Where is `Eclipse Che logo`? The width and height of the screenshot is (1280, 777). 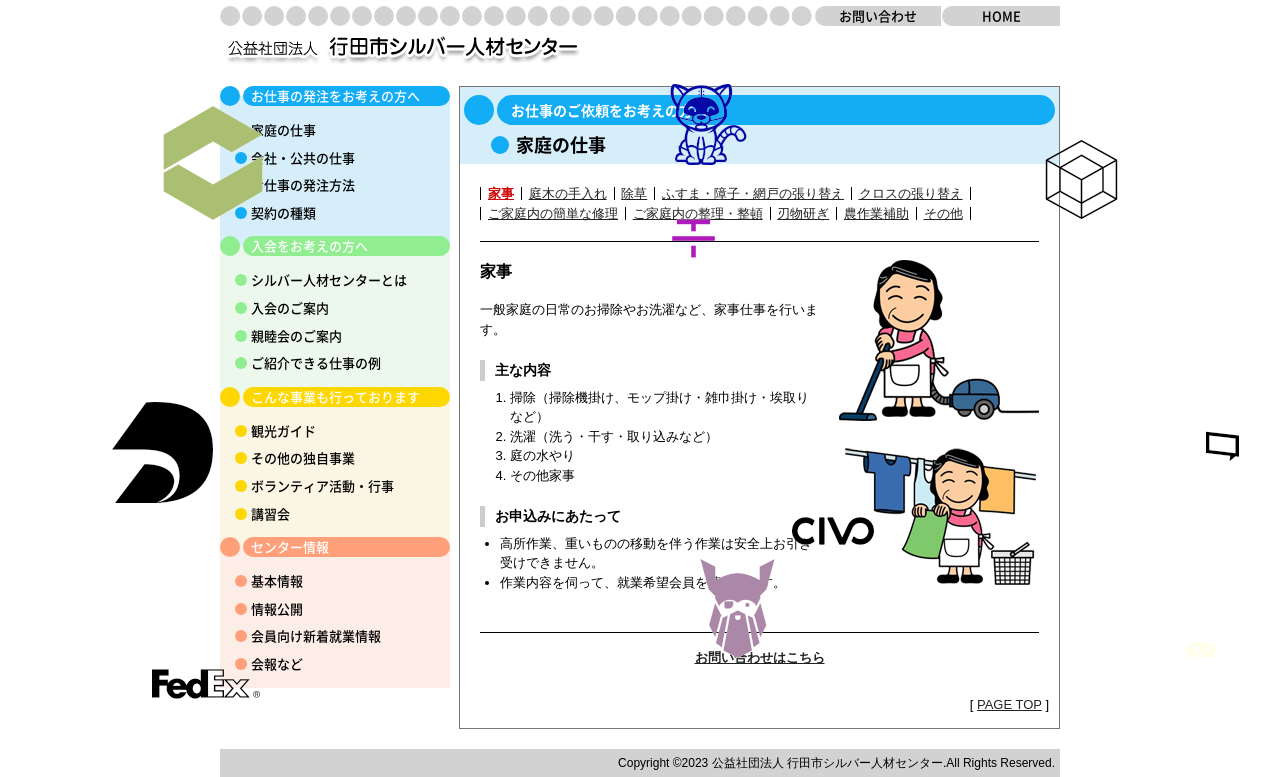 Eclipse Che logo is located at coordinates (213, 163).